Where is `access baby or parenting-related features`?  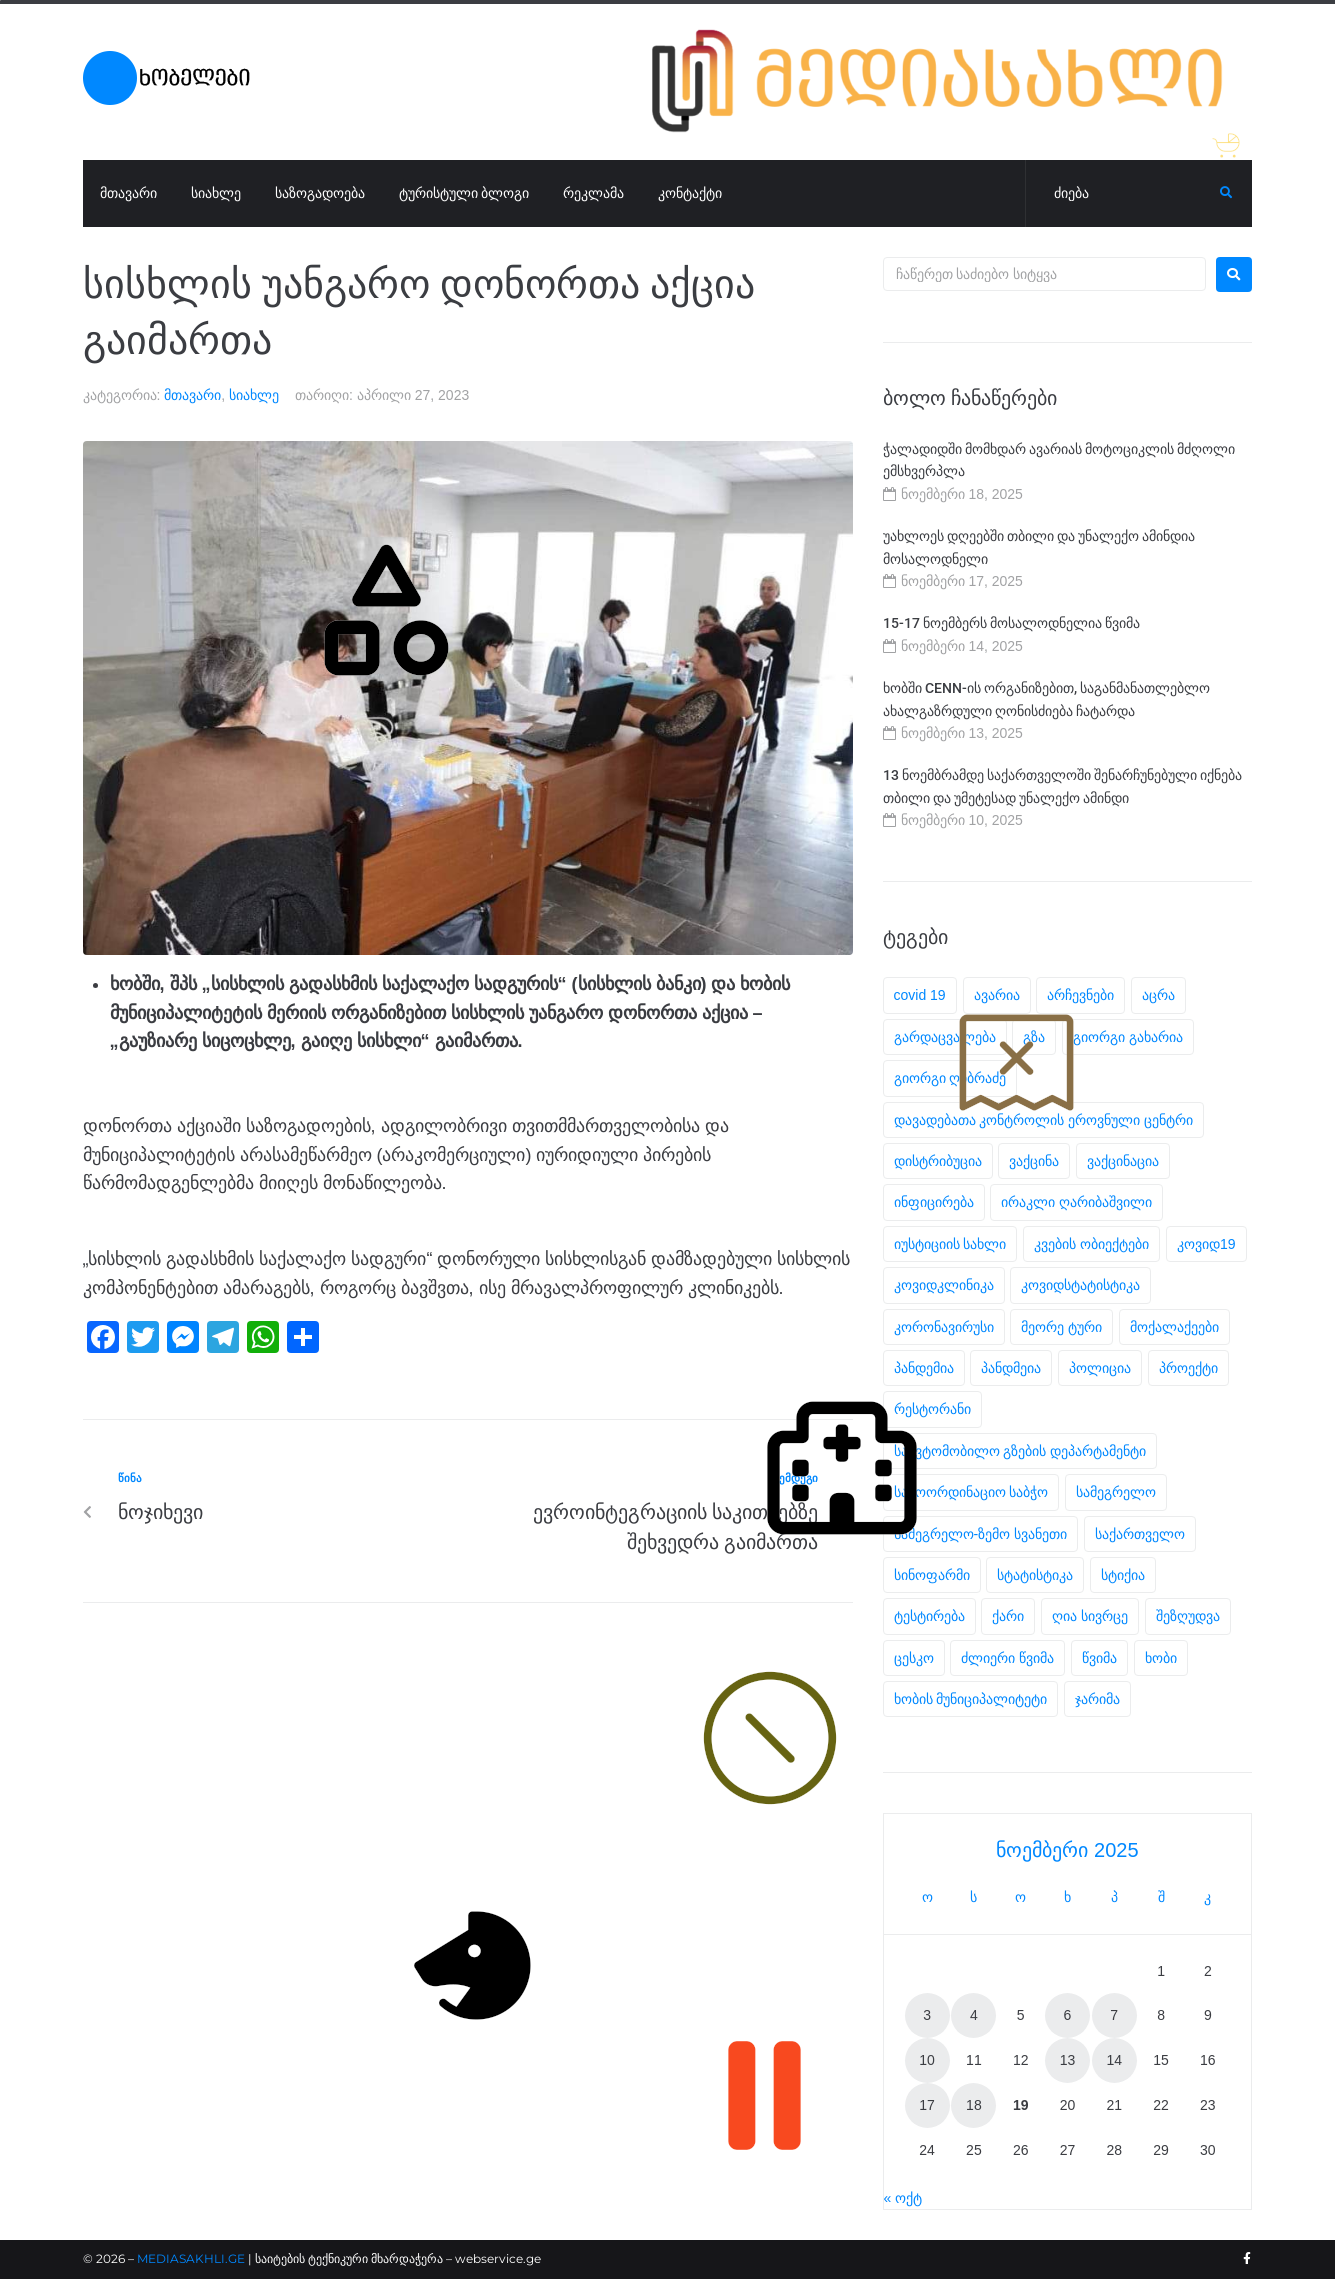 access baby or parenting-related features is located at coordinates (1226, 144).